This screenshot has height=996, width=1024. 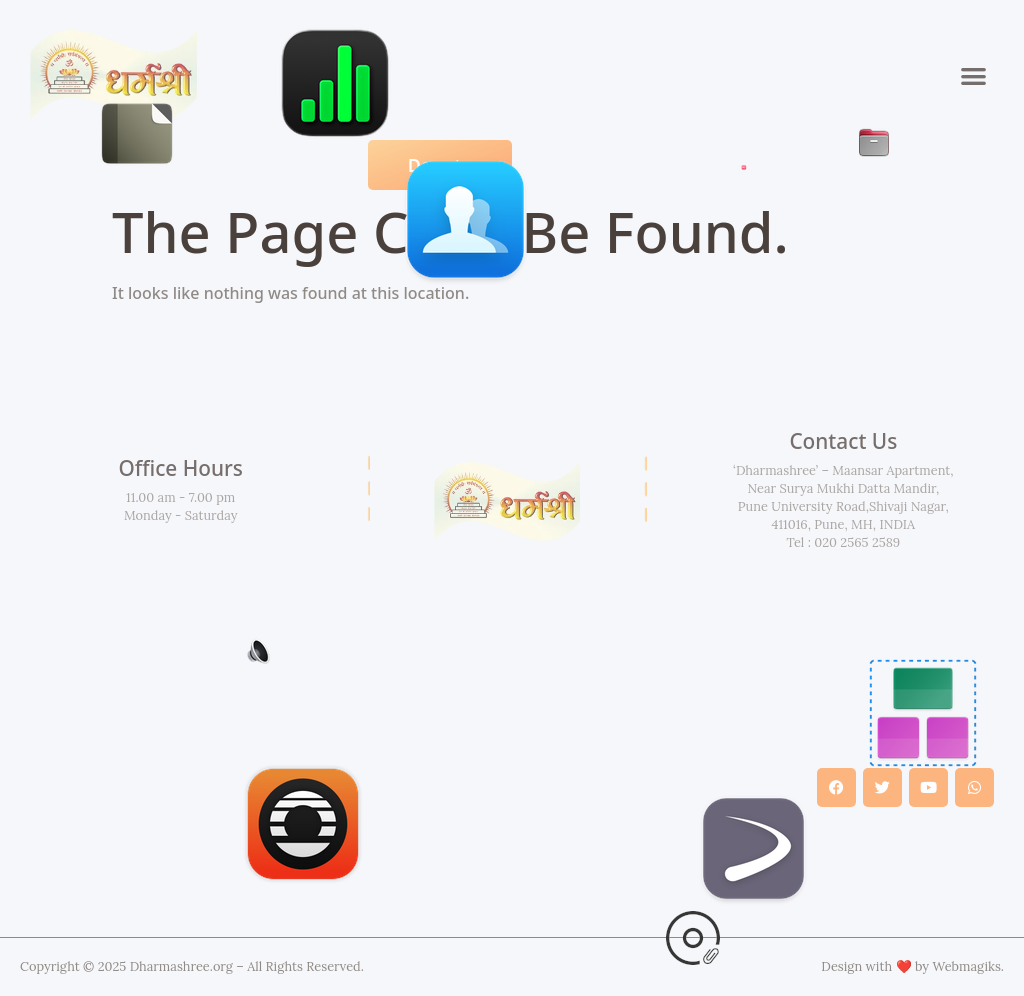 What do you see at coordinates (693, 938) in the screenshot?
I see `attach data from optical disc` at bounding box center [693, 938].